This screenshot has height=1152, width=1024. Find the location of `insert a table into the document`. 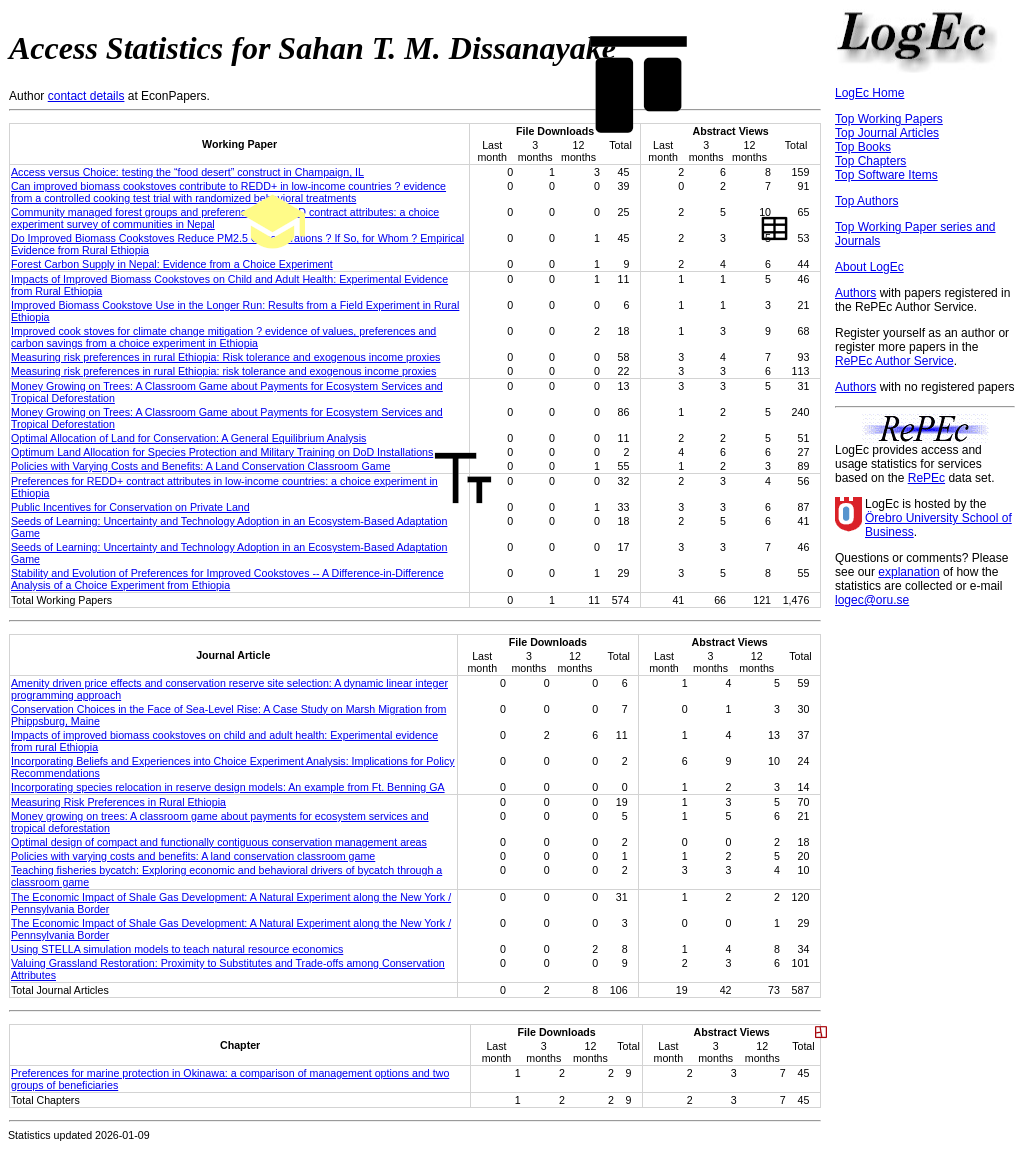

insert a table into the document is located at coordinates (774, 228).